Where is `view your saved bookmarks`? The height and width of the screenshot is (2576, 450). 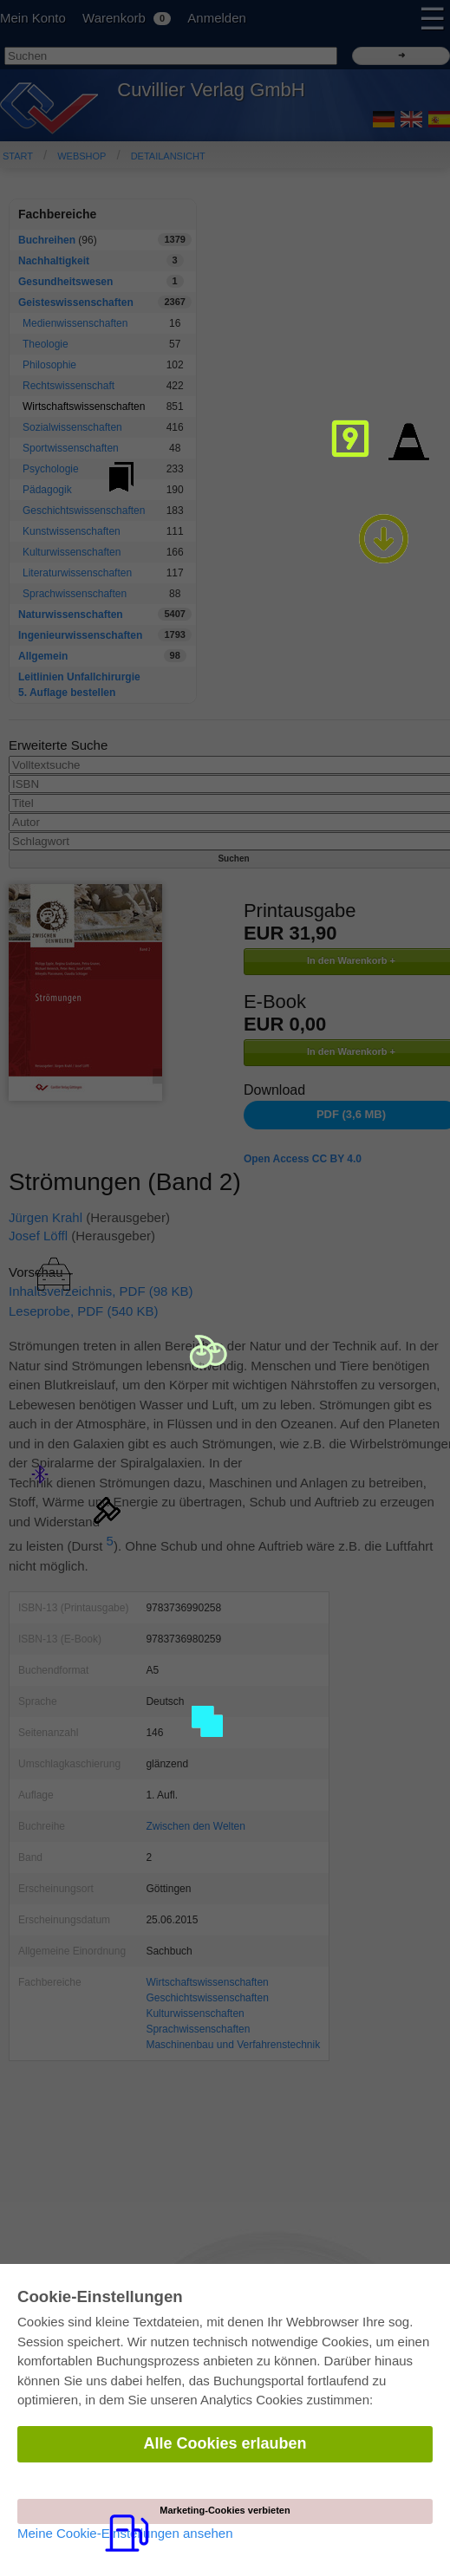 view your saved bookmarks is located at coordinates (121, 477).